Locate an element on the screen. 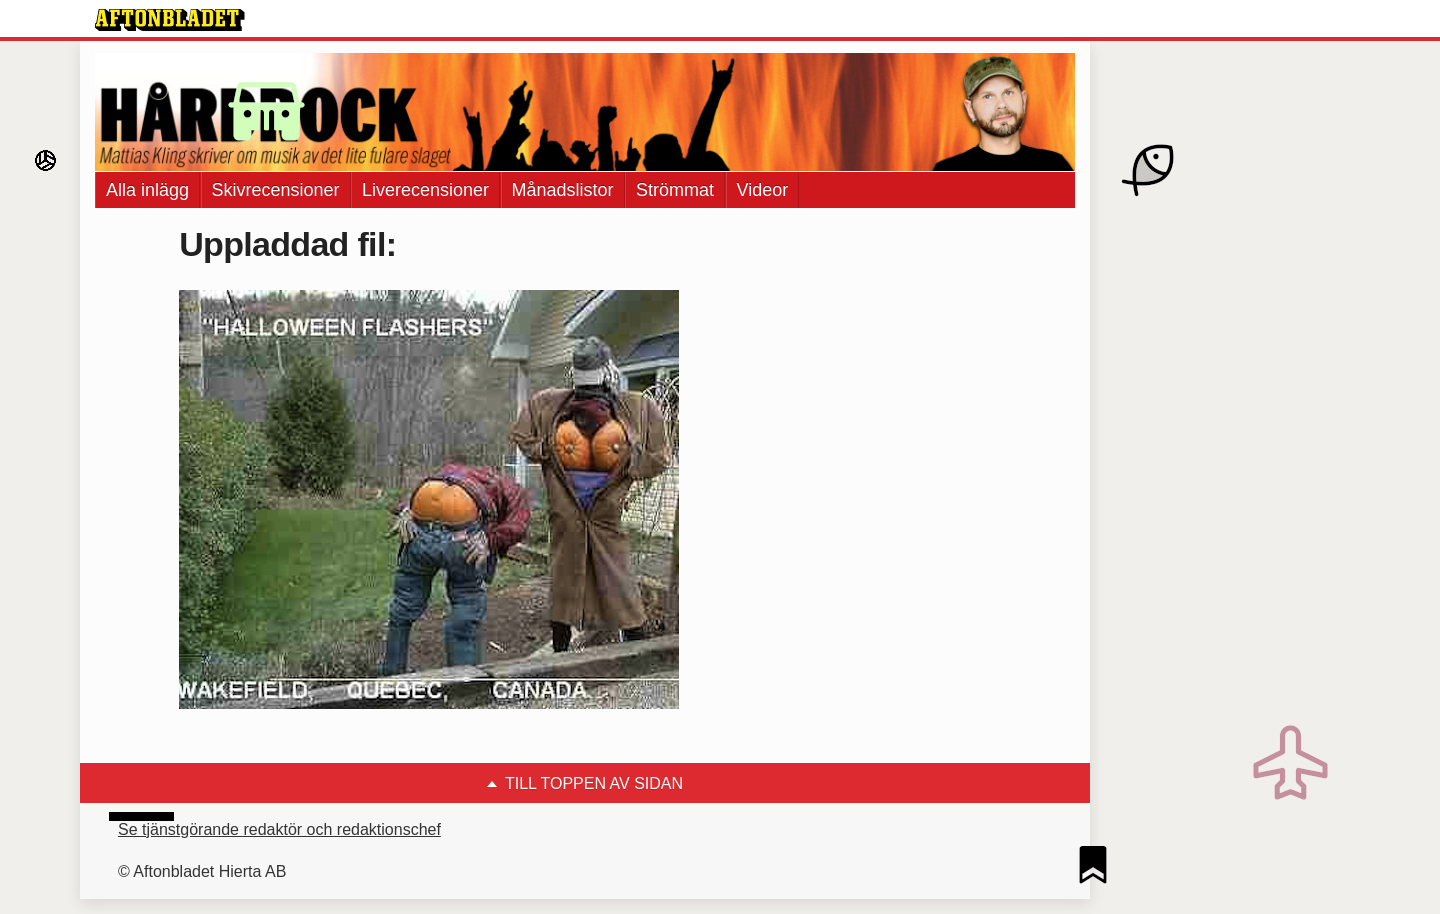 This screenshot has width=1440, height=914. browse seafood or fish-related content is located at coordinates (1149, 168).